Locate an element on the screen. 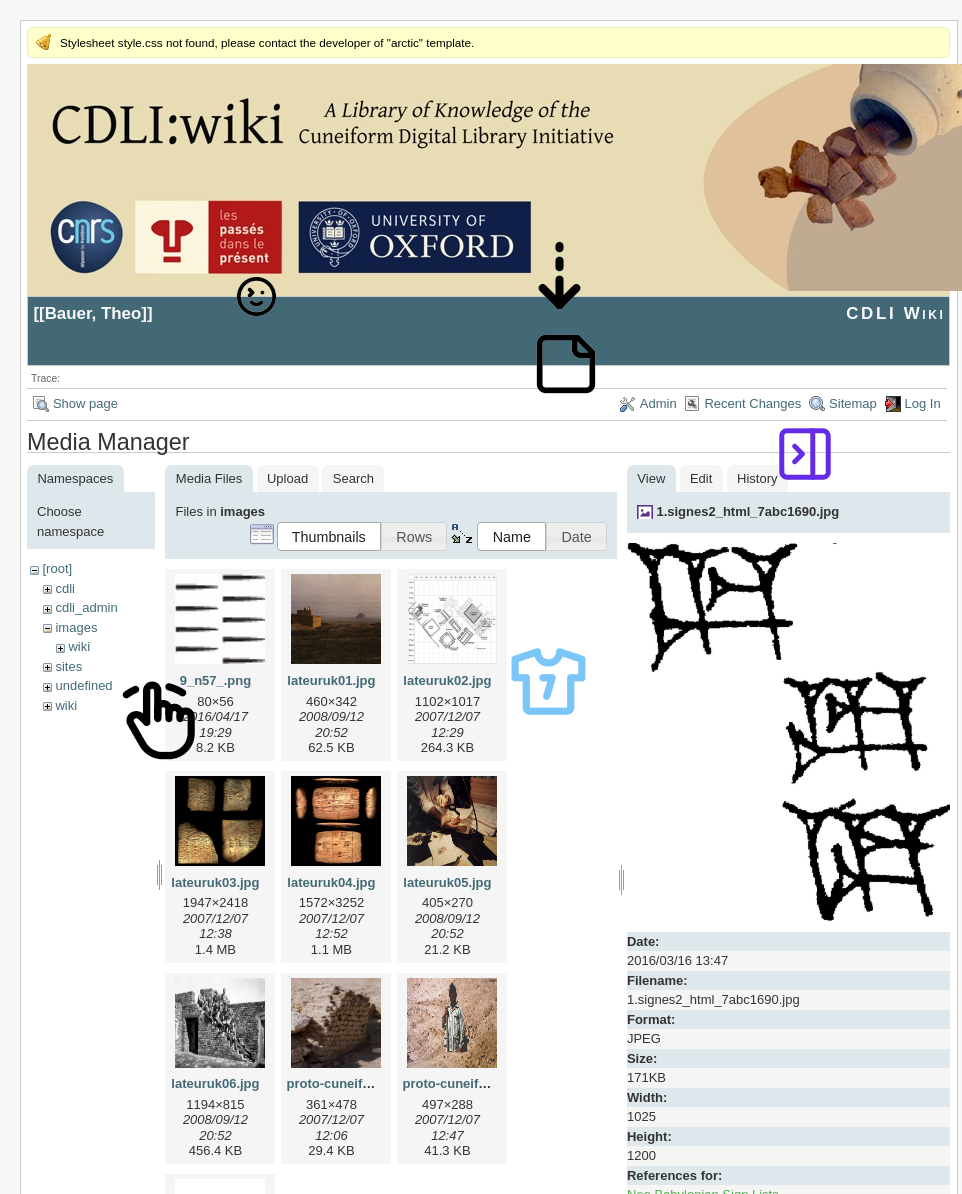  add a playful or winking emoji to your message is located at coordinates (256, 296).